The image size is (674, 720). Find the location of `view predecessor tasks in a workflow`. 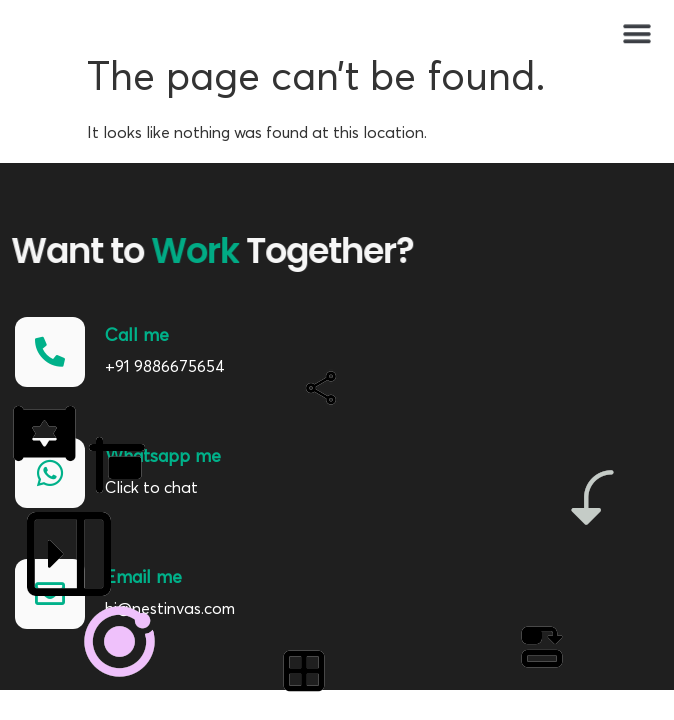

view predecessor tasks in a workflow is located at coordinates (542, 647).